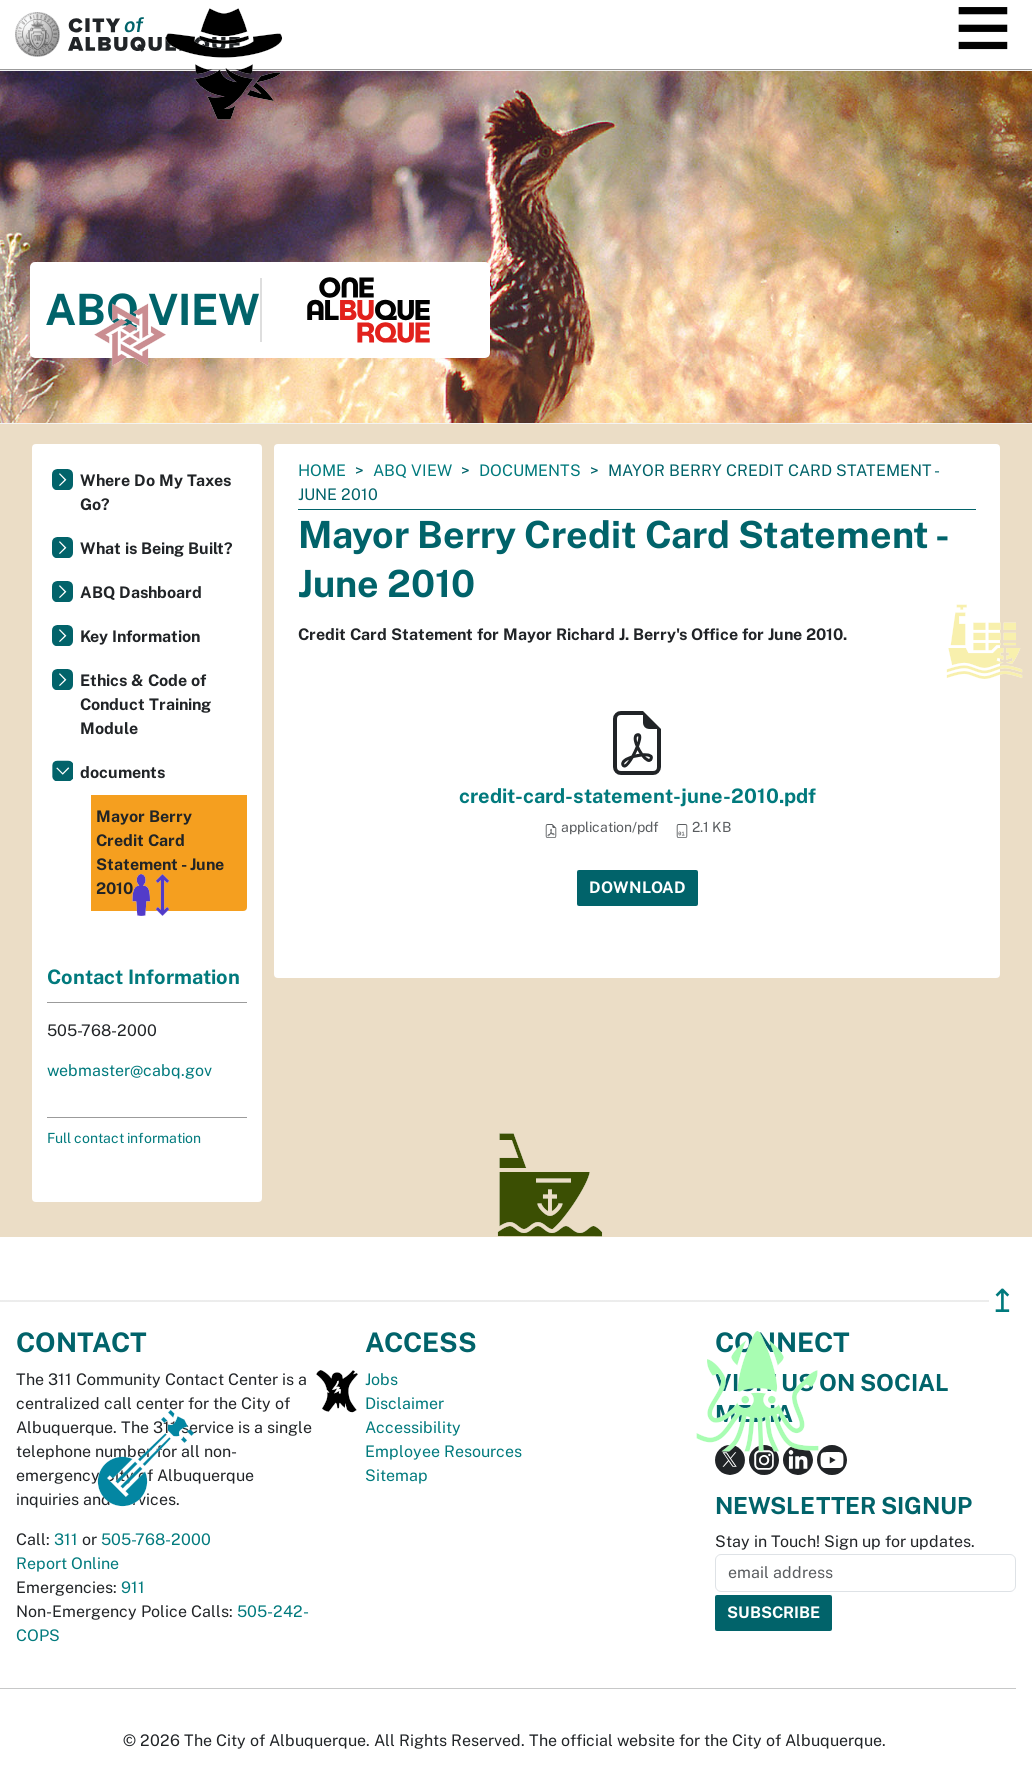 Image resolution: width=1032 pixels, height=1785 pixels. I want to click on access naval or maritime game features, so click(550, 1184).